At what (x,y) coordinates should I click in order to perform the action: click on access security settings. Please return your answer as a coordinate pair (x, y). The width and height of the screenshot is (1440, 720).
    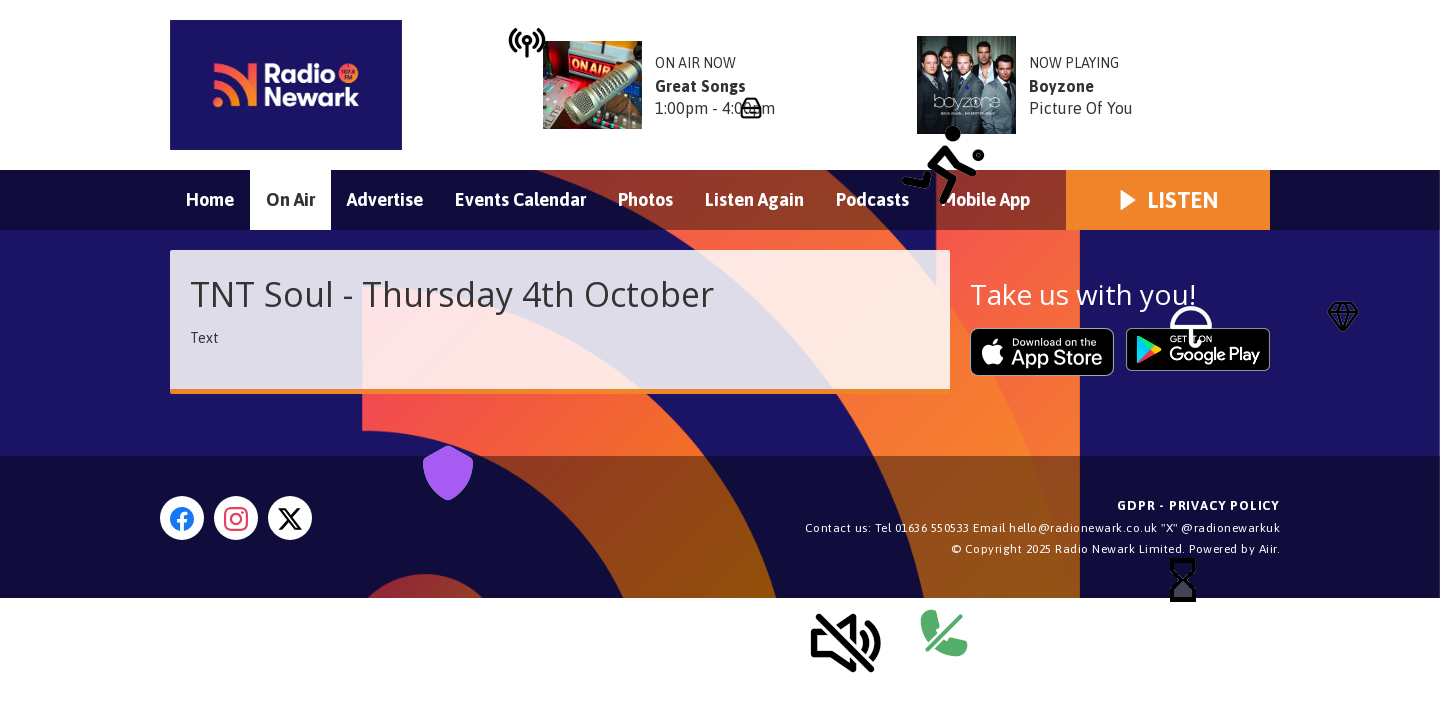
    Looking at the image, I should click on (448, 473).